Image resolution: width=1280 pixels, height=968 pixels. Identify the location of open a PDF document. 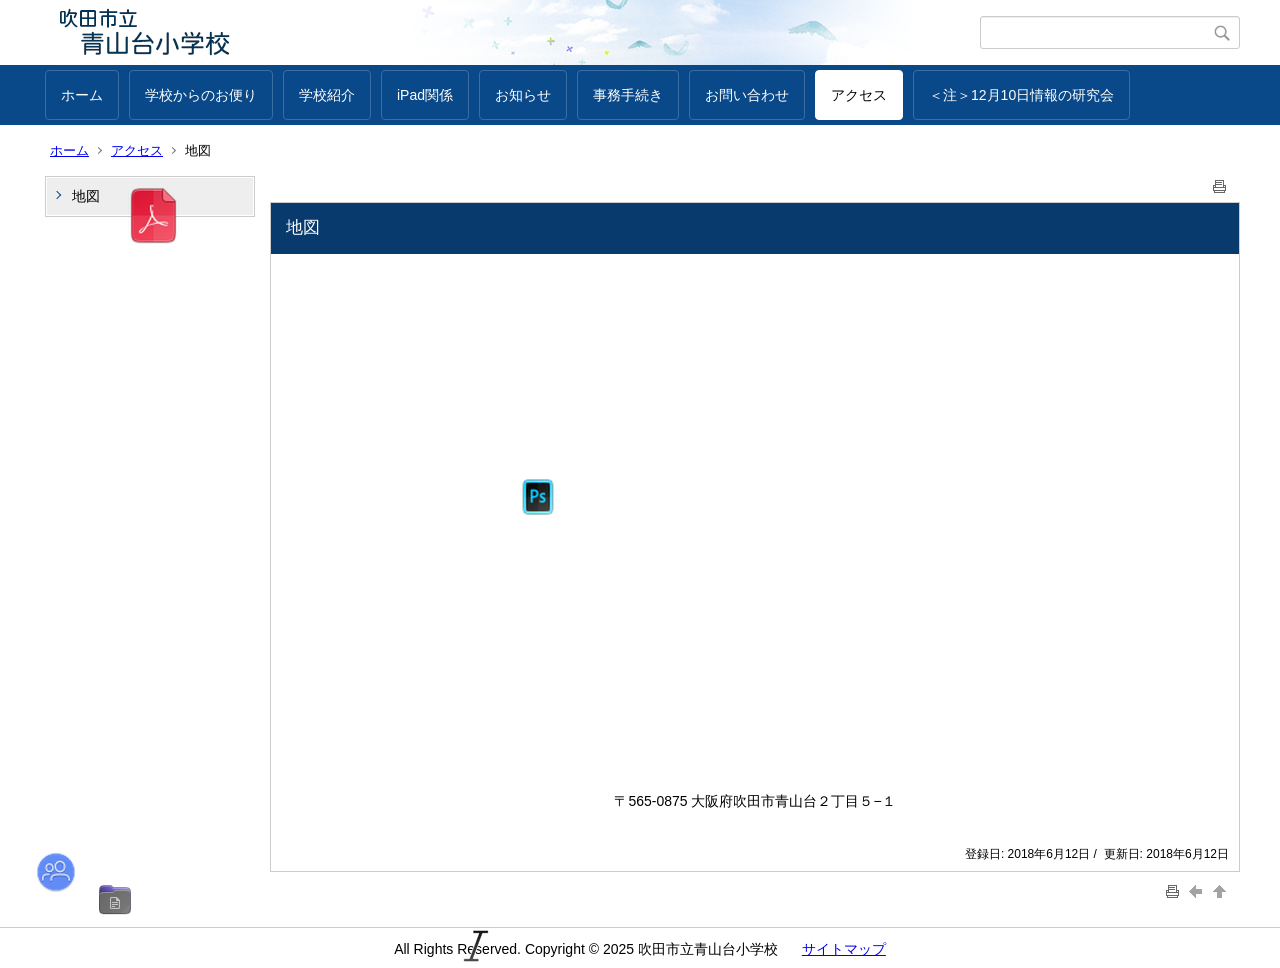
(153, 215).